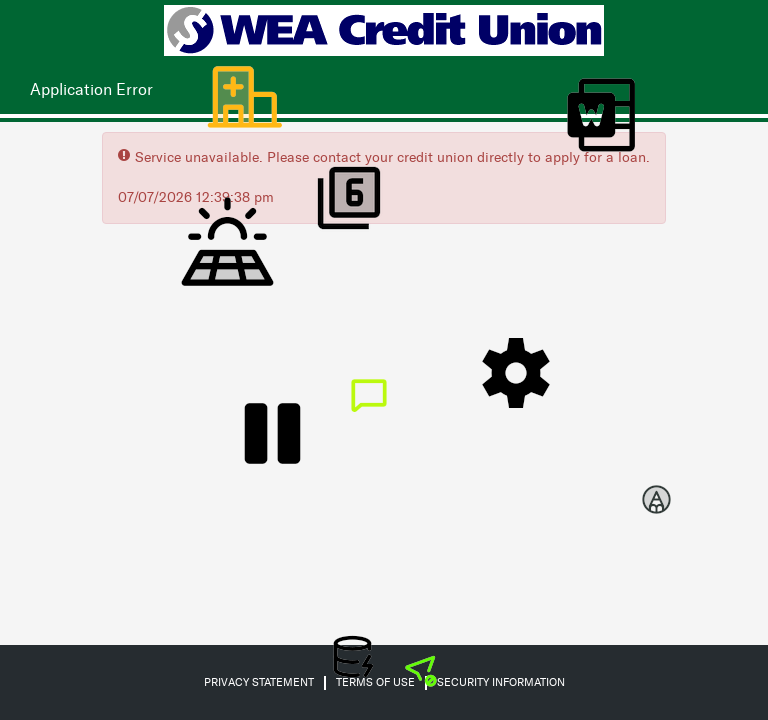 The width and height of the screenshot is (768, 720). Describe the element at coordinates (352, 656) in the screenshot. I see `database with active or real-time processing` at that location.